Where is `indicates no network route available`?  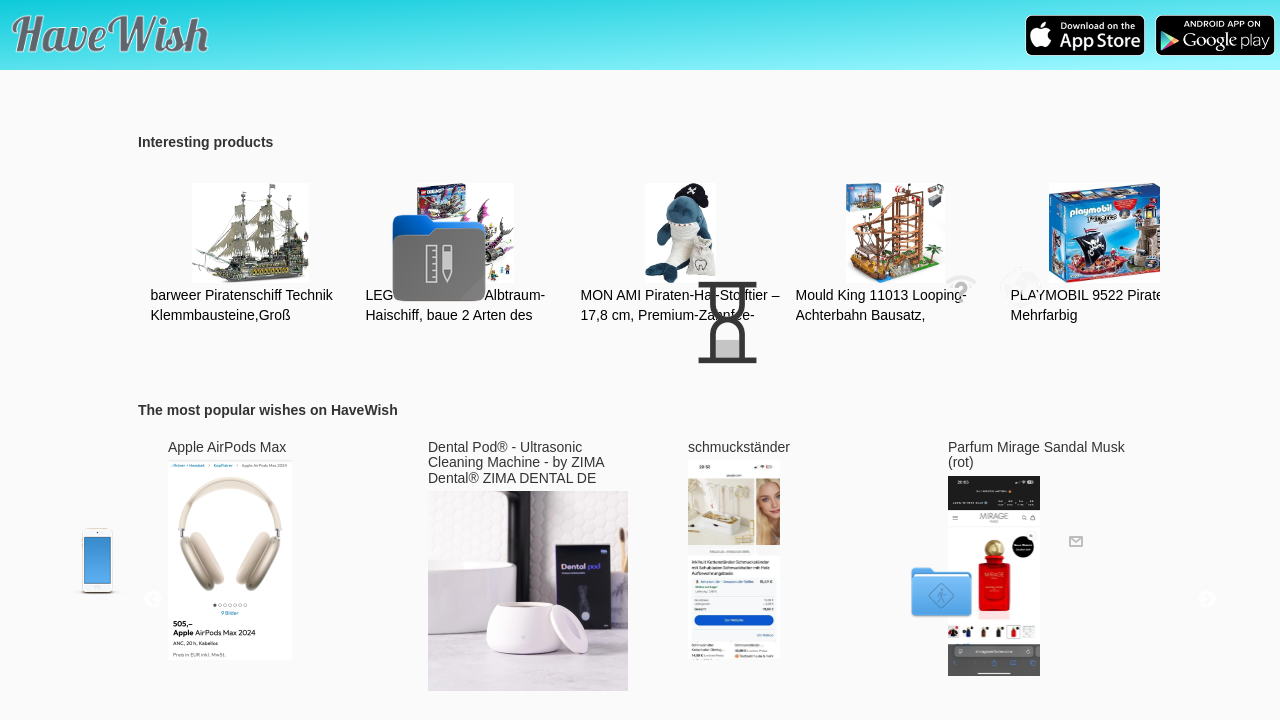
indicates no network route available is located at coordinates (961, 288).